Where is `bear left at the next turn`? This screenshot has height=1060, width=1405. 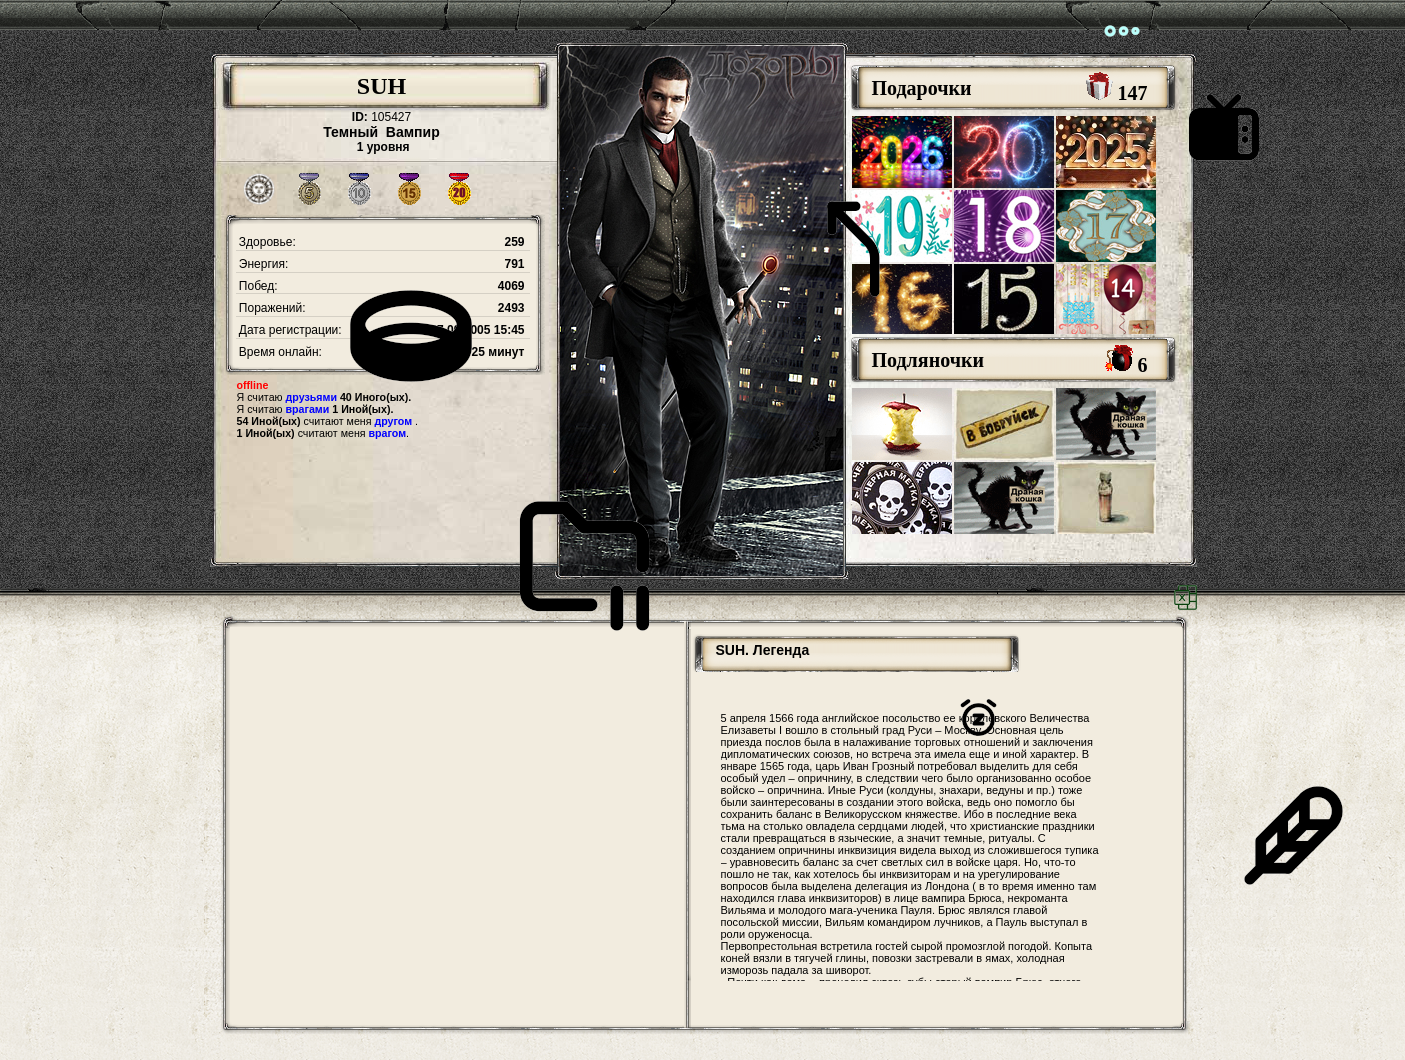
bear left at the next turn is located at coordinates (851, 249).